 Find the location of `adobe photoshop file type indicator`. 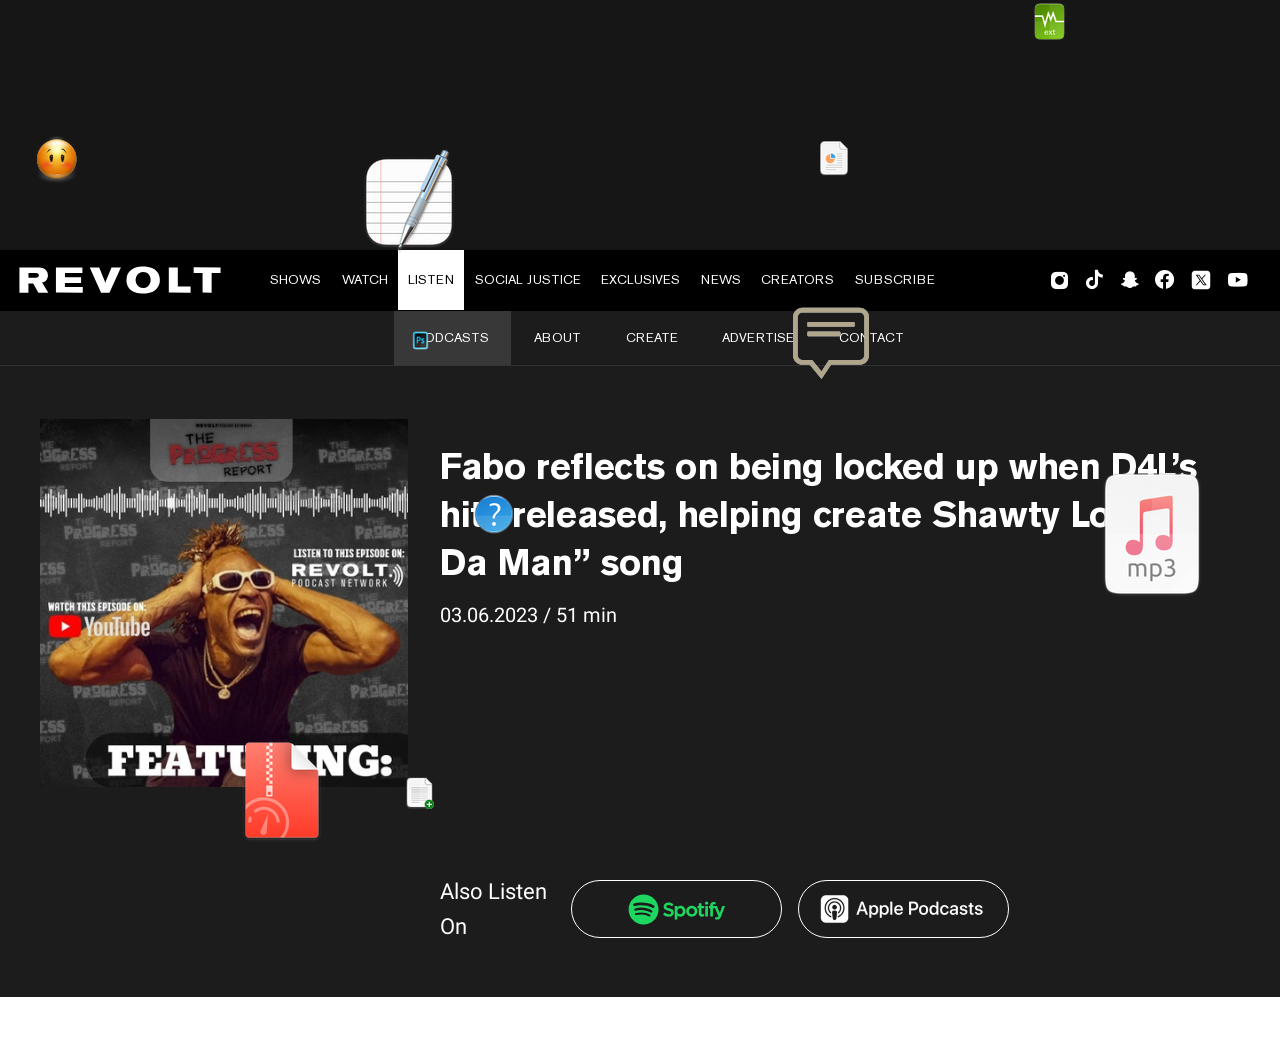

adobe photoshop file type indicator is located at coordinates (420, 340).